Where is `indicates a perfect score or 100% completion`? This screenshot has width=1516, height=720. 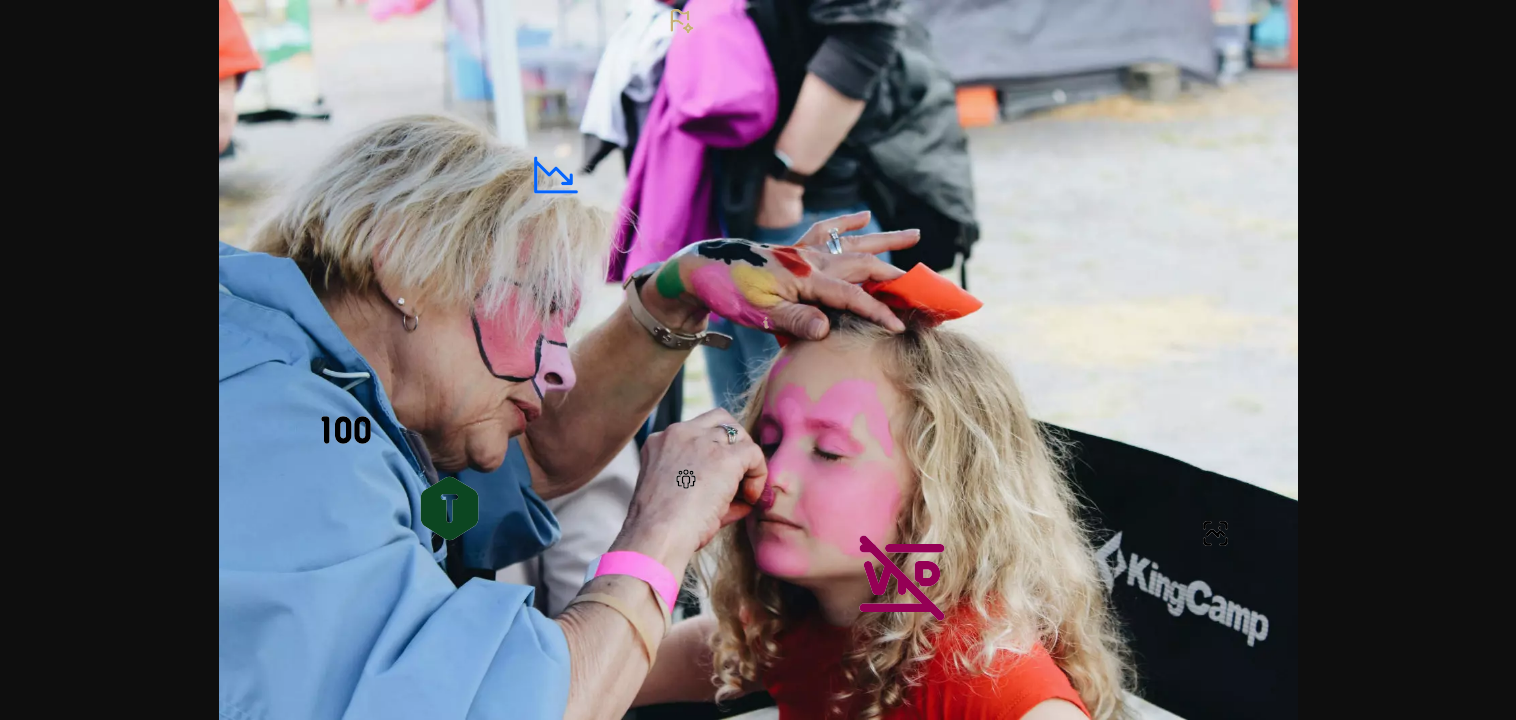 indicates a perfect score or 100% completion is located at coordinates (346, 430).